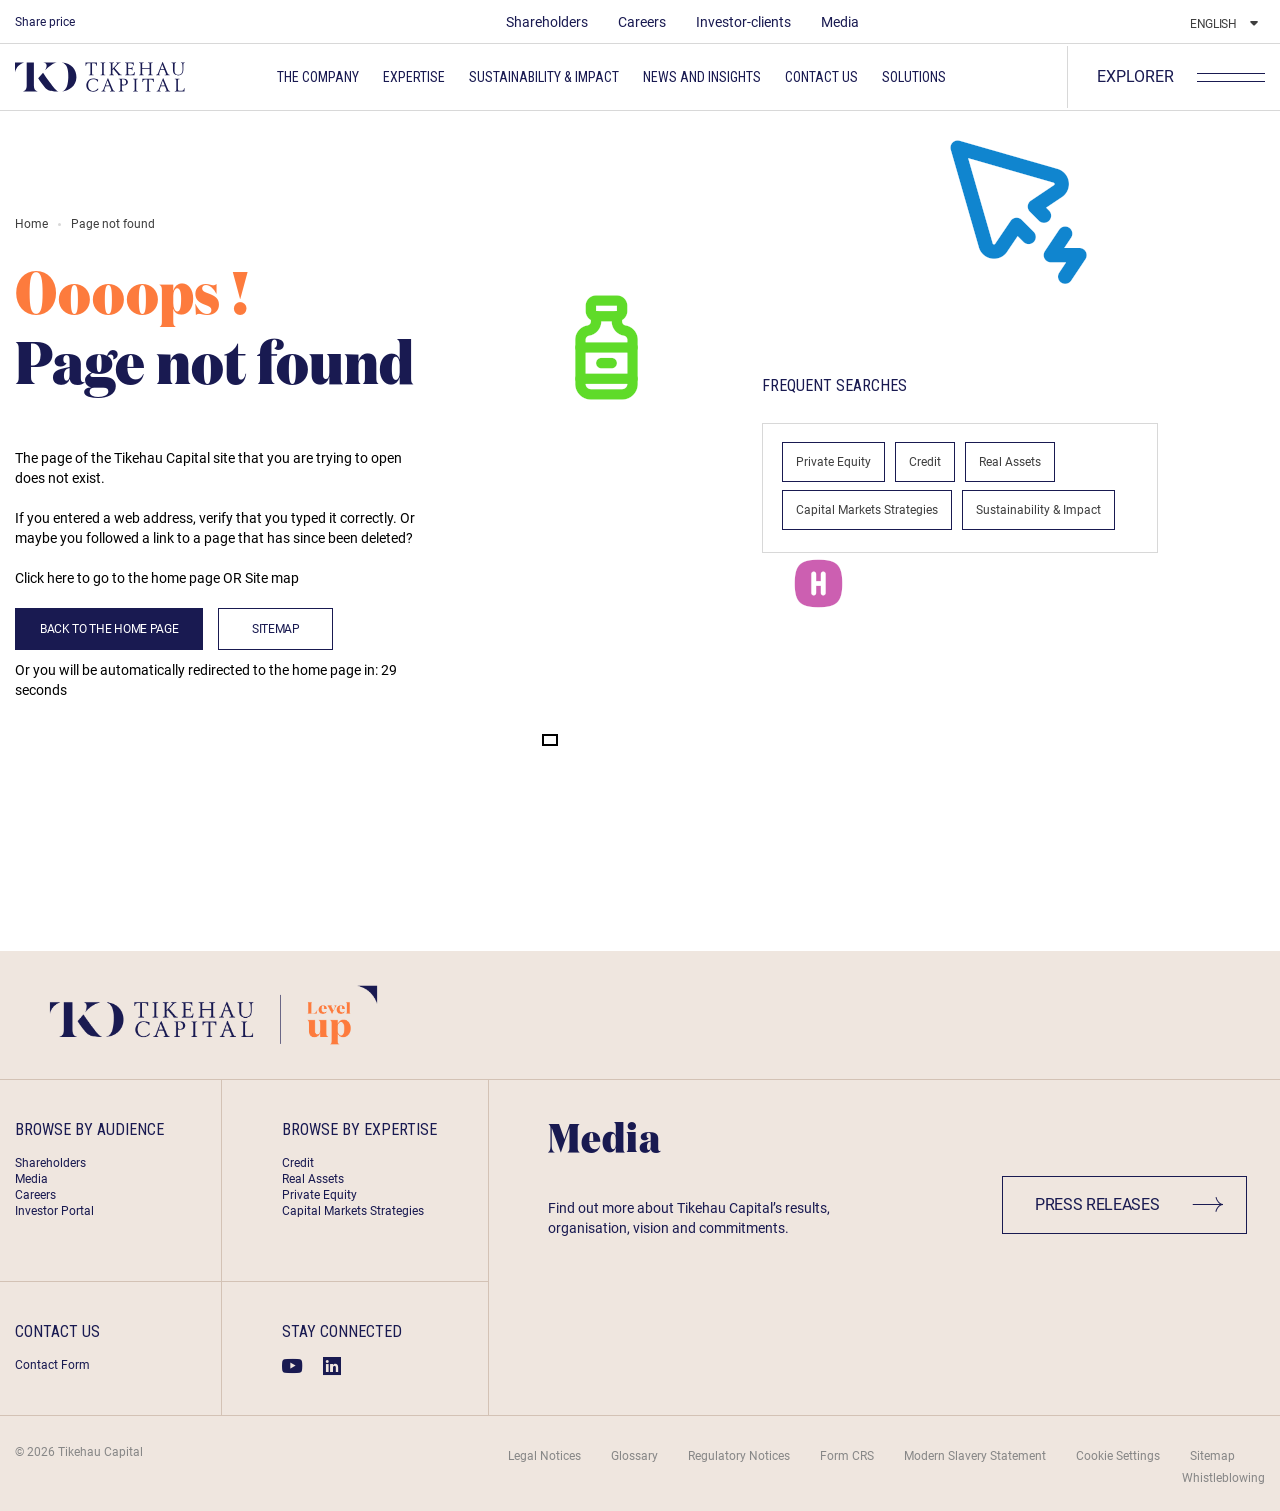  Describe the element at coordinates (818, 583) in the screenshot. I see `access help or support section` at that location.